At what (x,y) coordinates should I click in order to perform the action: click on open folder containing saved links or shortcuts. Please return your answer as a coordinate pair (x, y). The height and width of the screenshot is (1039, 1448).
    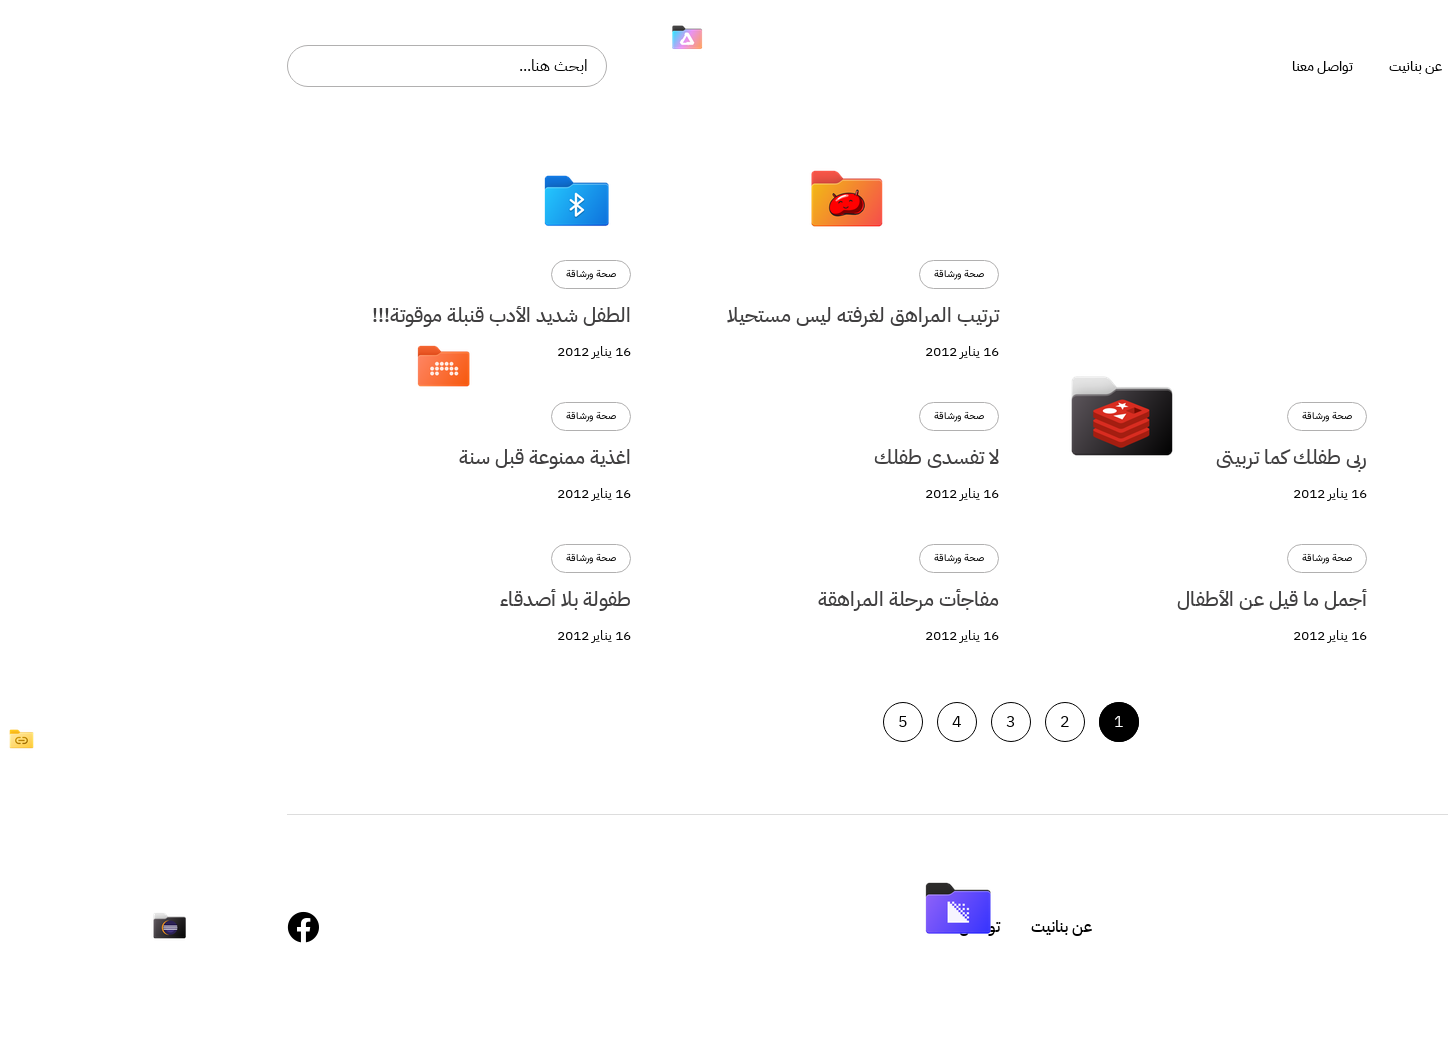
    Looking at the image, I should click on (21, 739).